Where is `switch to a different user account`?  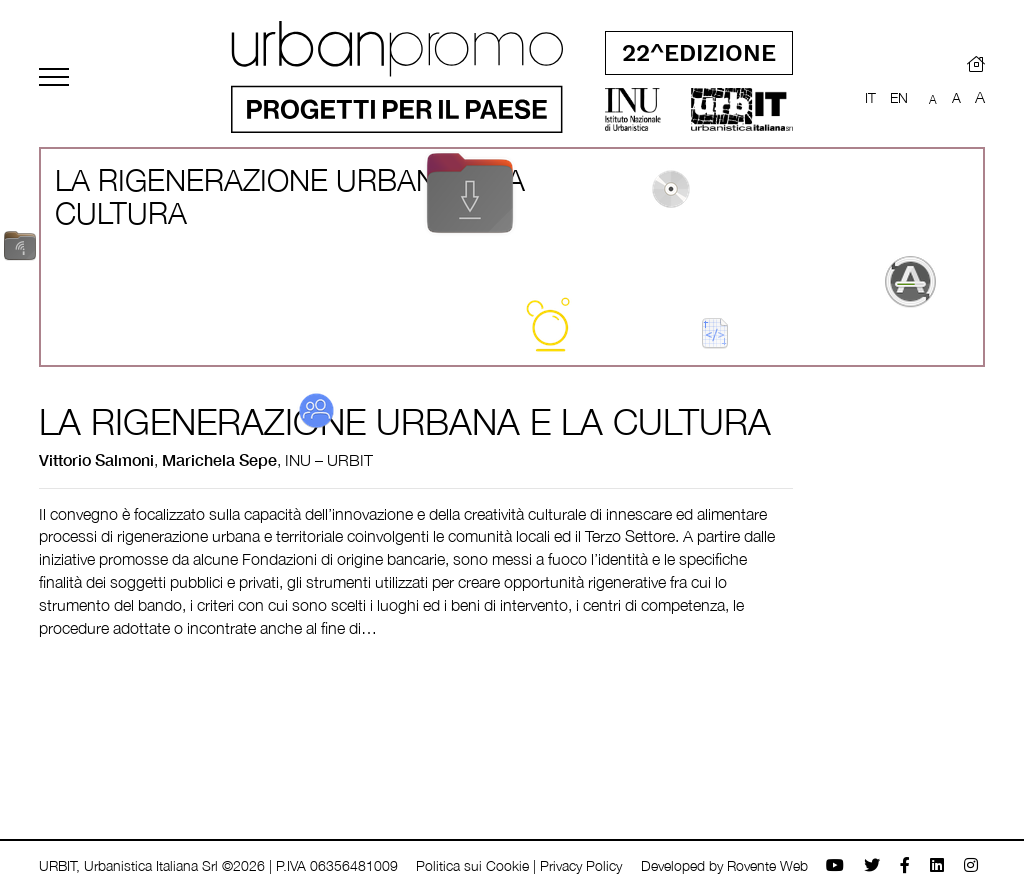
switch to a different user account is located at coordinates (316, 410).